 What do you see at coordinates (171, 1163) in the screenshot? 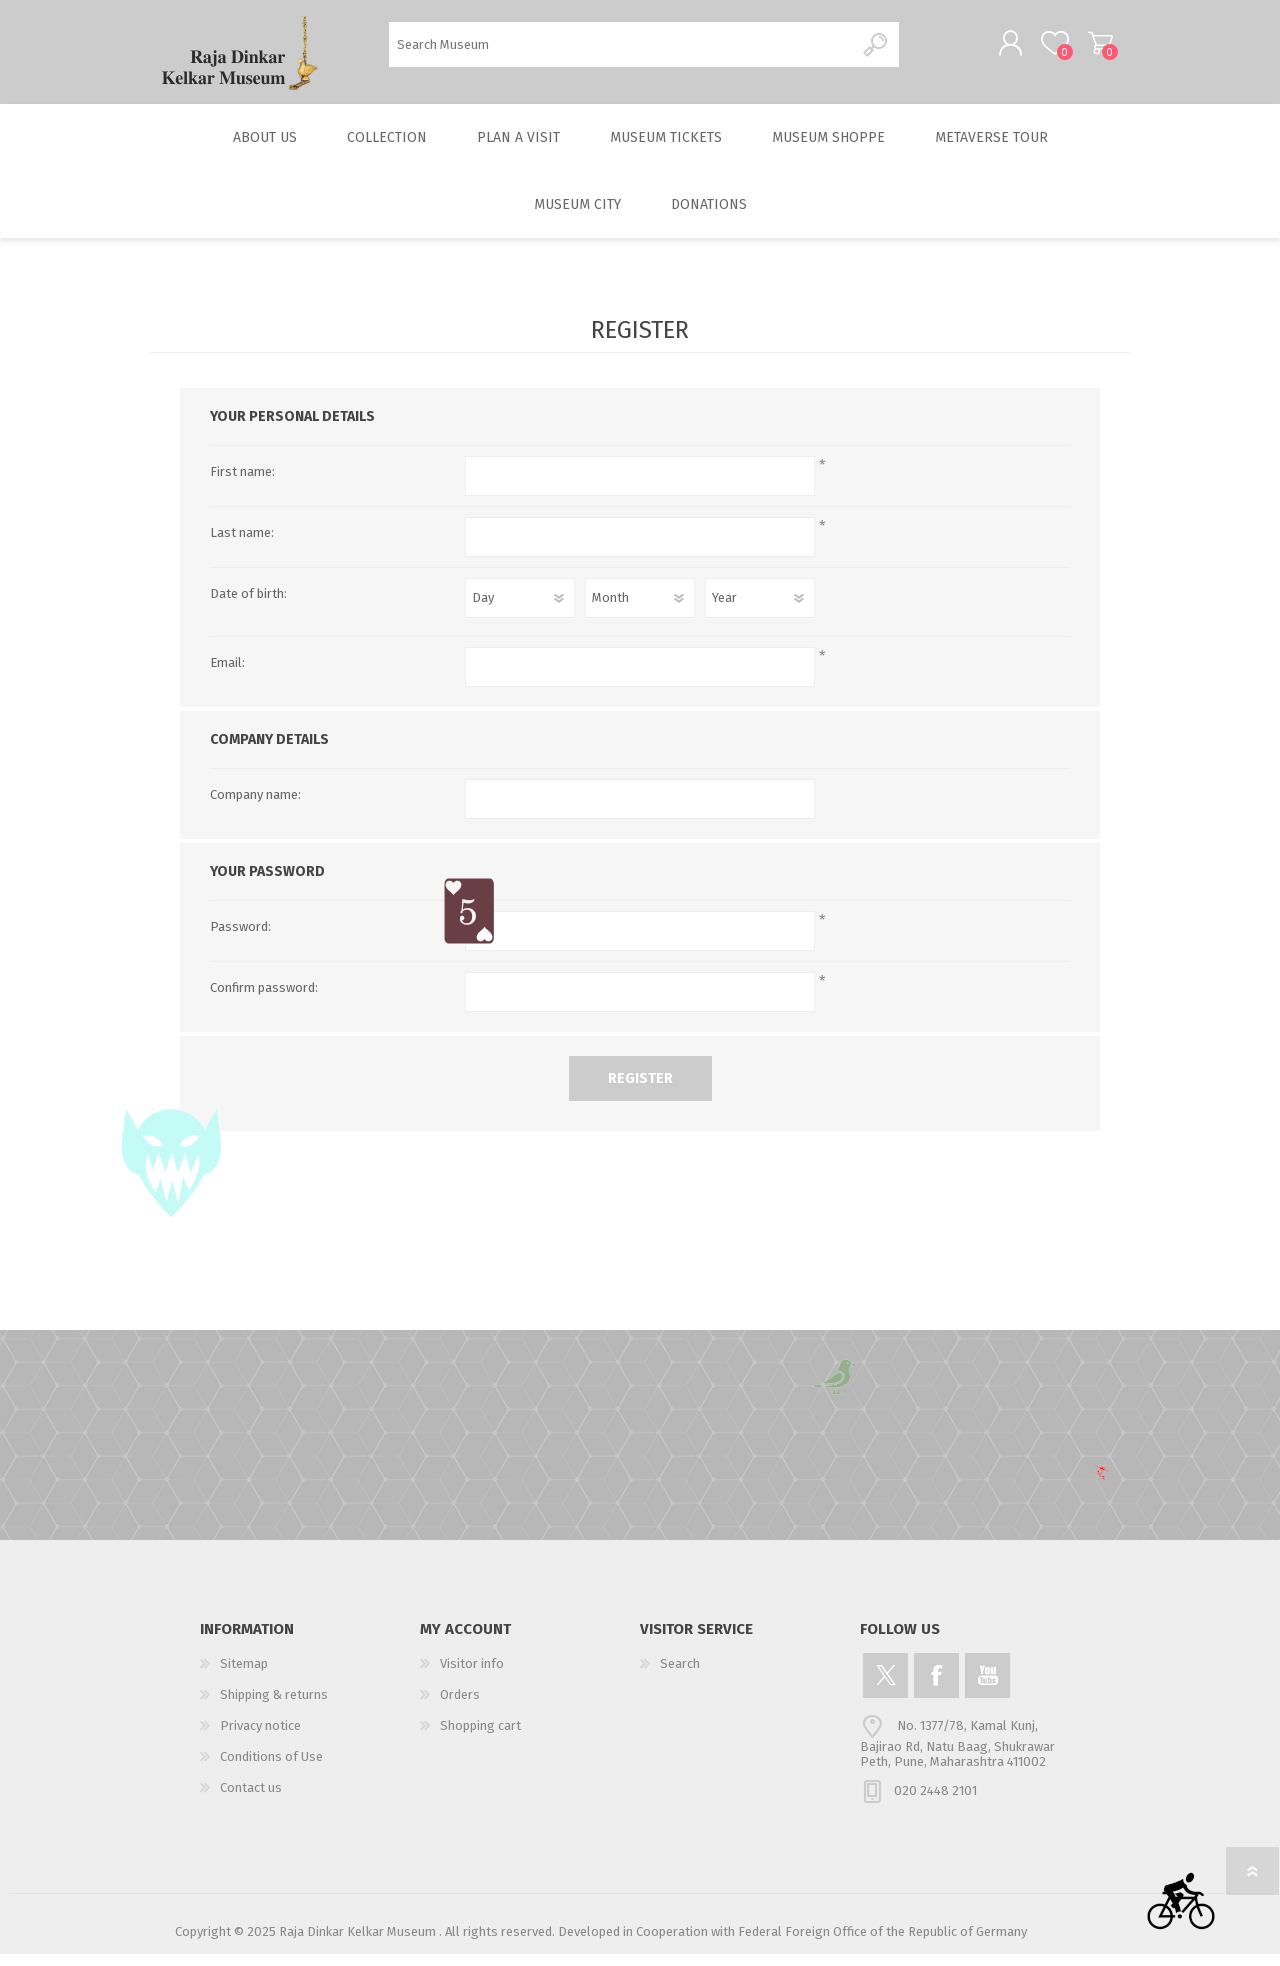
I see `select imp or demon character` at bounding box center [171, 1163].